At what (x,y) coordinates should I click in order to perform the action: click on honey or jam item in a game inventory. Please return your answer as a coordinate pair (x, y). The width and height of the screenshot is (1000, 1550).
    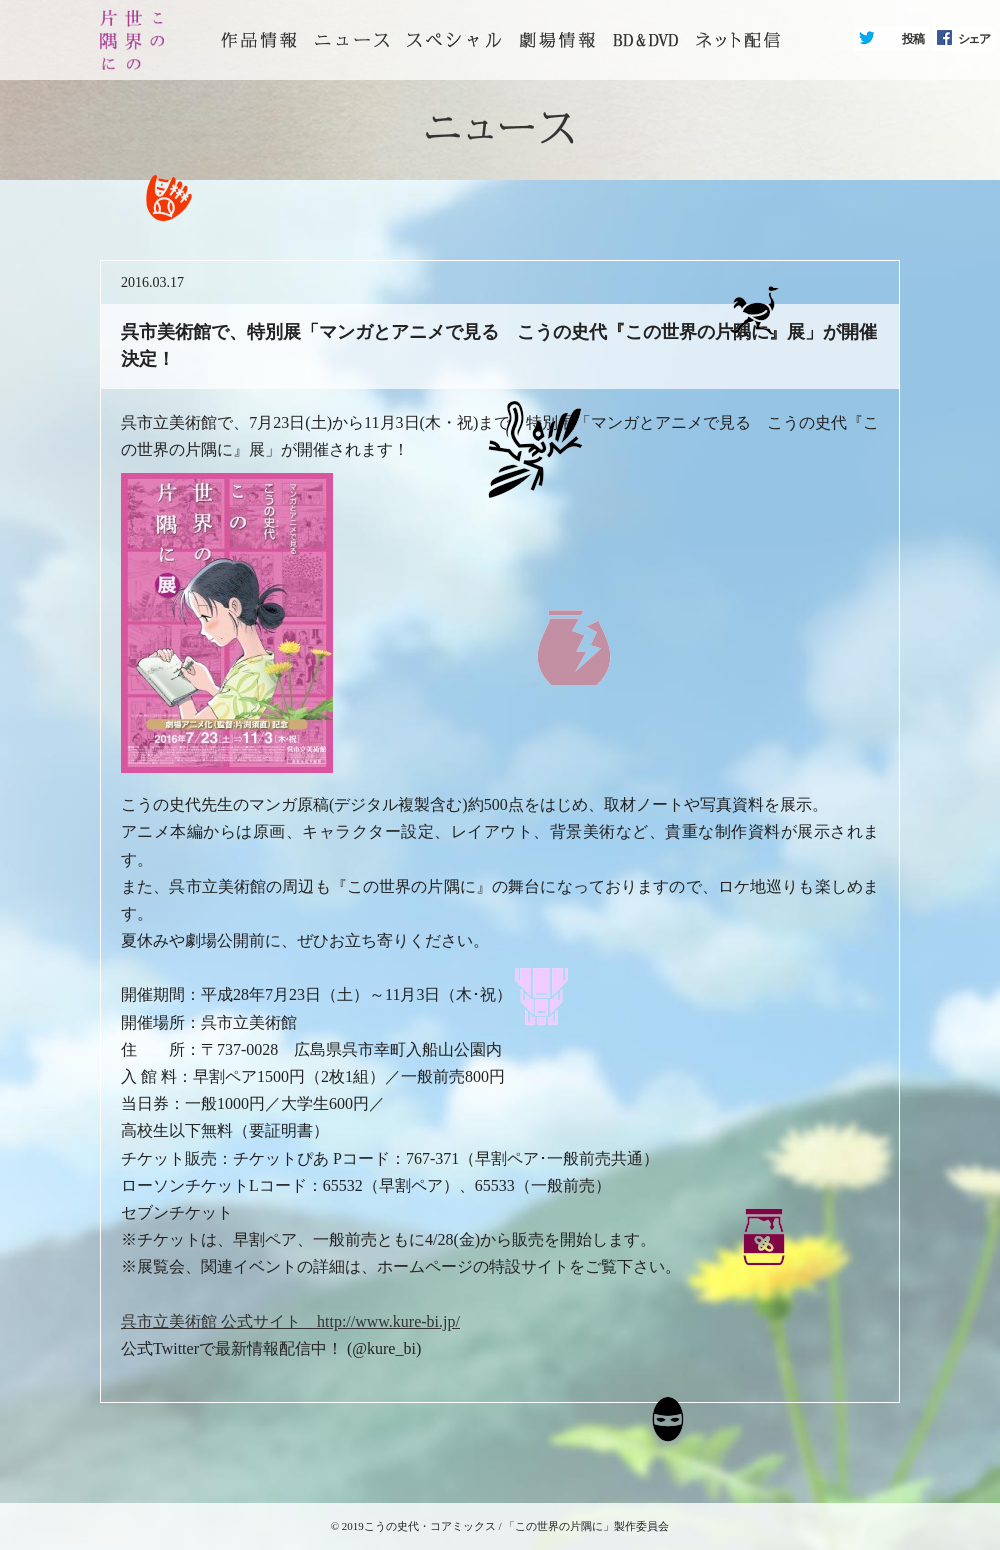
    Looking at the image, I should click on (764, 1237).